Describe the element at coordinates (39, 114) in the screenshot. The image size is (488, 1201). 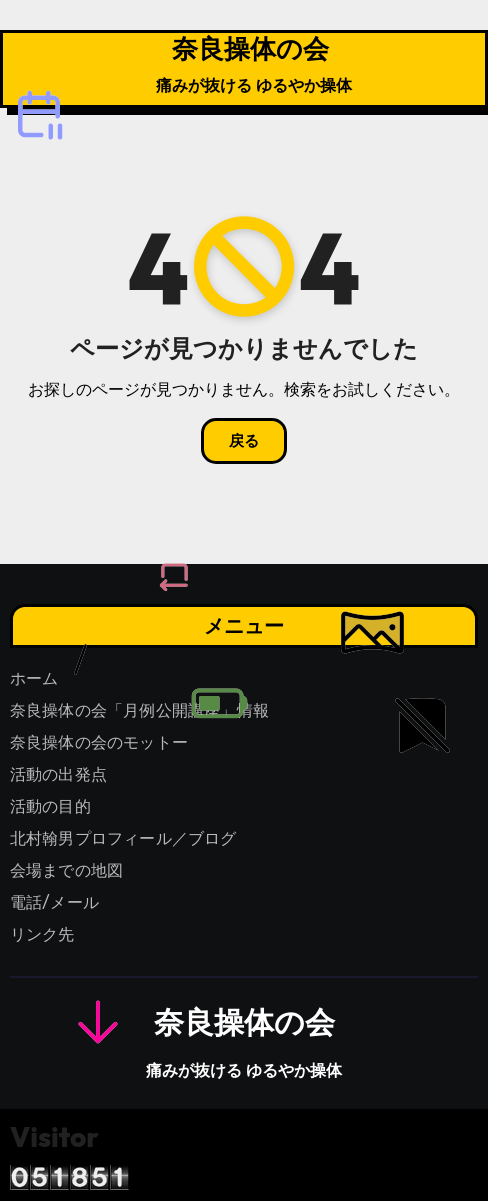
I see `pause a scheduled event` at that location.